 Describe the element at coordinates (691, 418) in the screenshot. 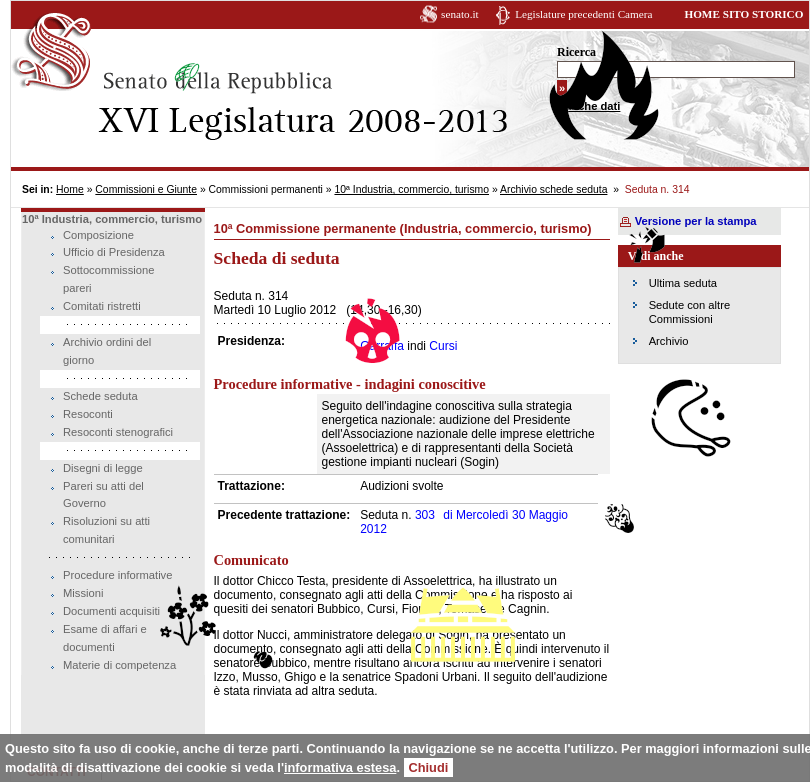

I see `select sling weapon in game inventory` at that location.